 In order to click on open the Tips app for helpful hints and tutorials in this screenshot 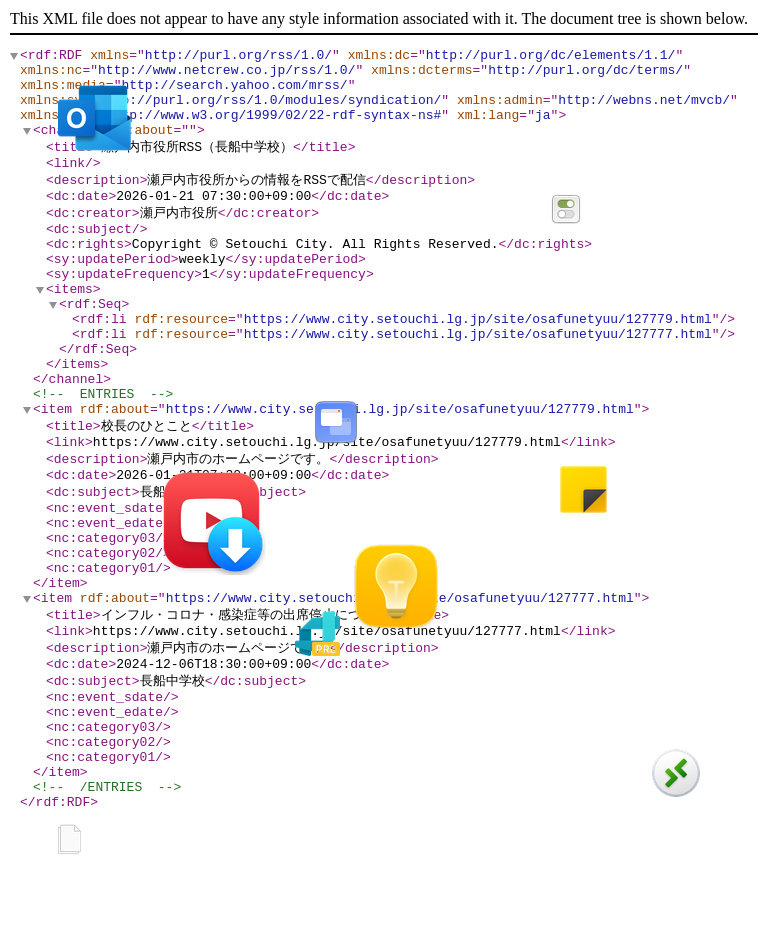, I will do `click(396, 586)`.